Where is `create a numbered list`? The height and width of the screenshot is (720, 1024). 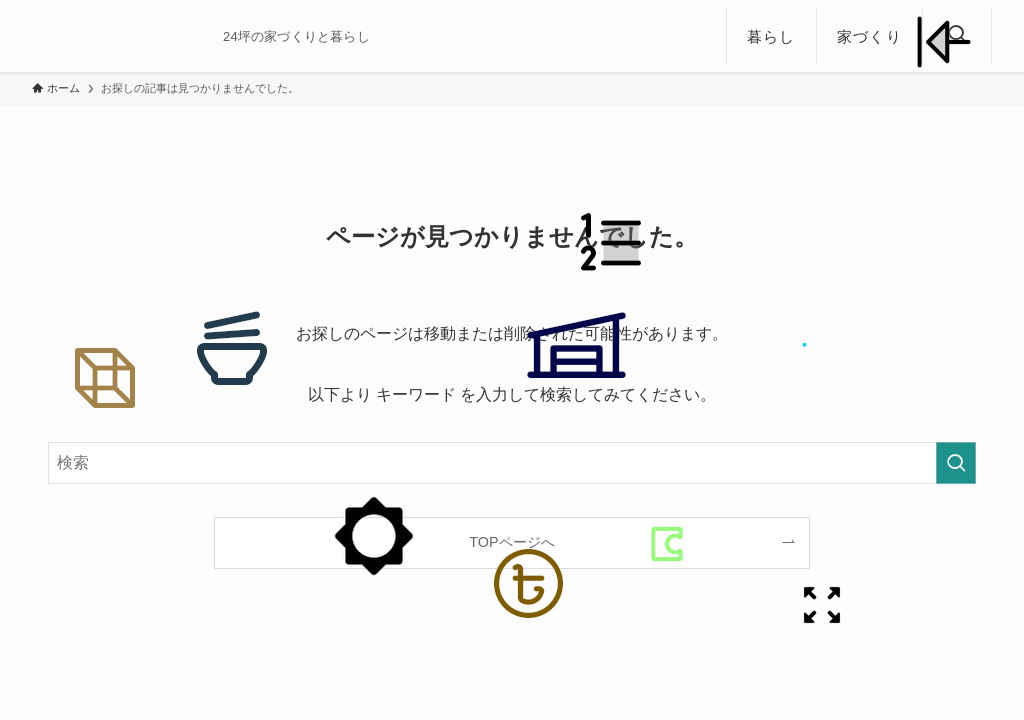 create a numbered list is located at coordinates (611, 243).